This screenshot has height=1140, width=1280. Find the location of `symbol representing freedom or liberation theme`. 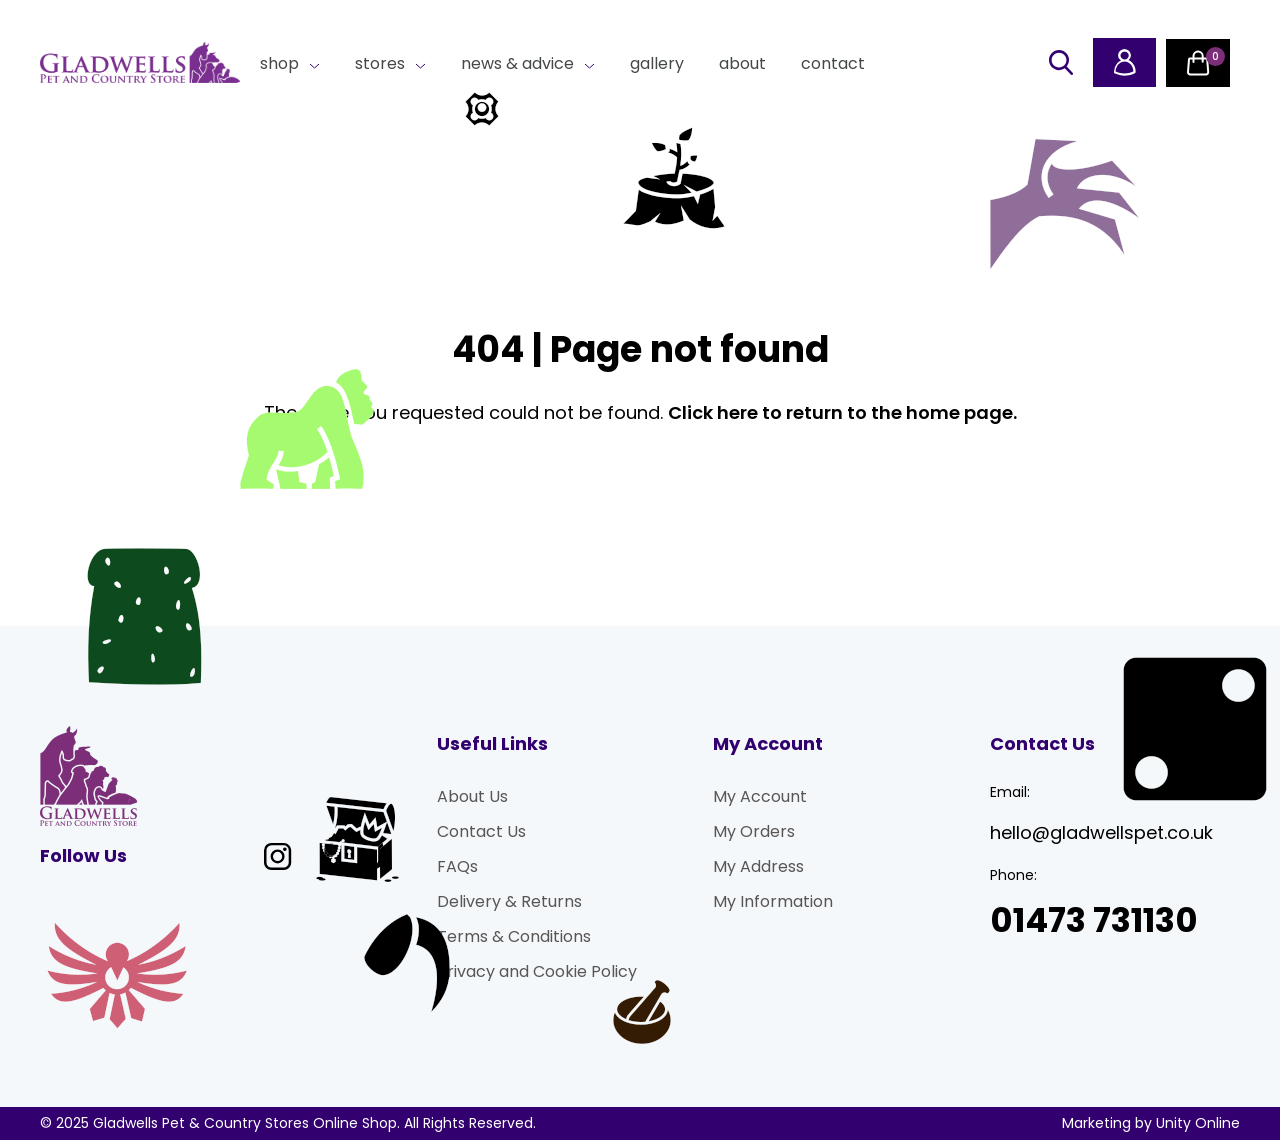

symbol representing freedom or liberation theme is located at coordinates (117, 977).